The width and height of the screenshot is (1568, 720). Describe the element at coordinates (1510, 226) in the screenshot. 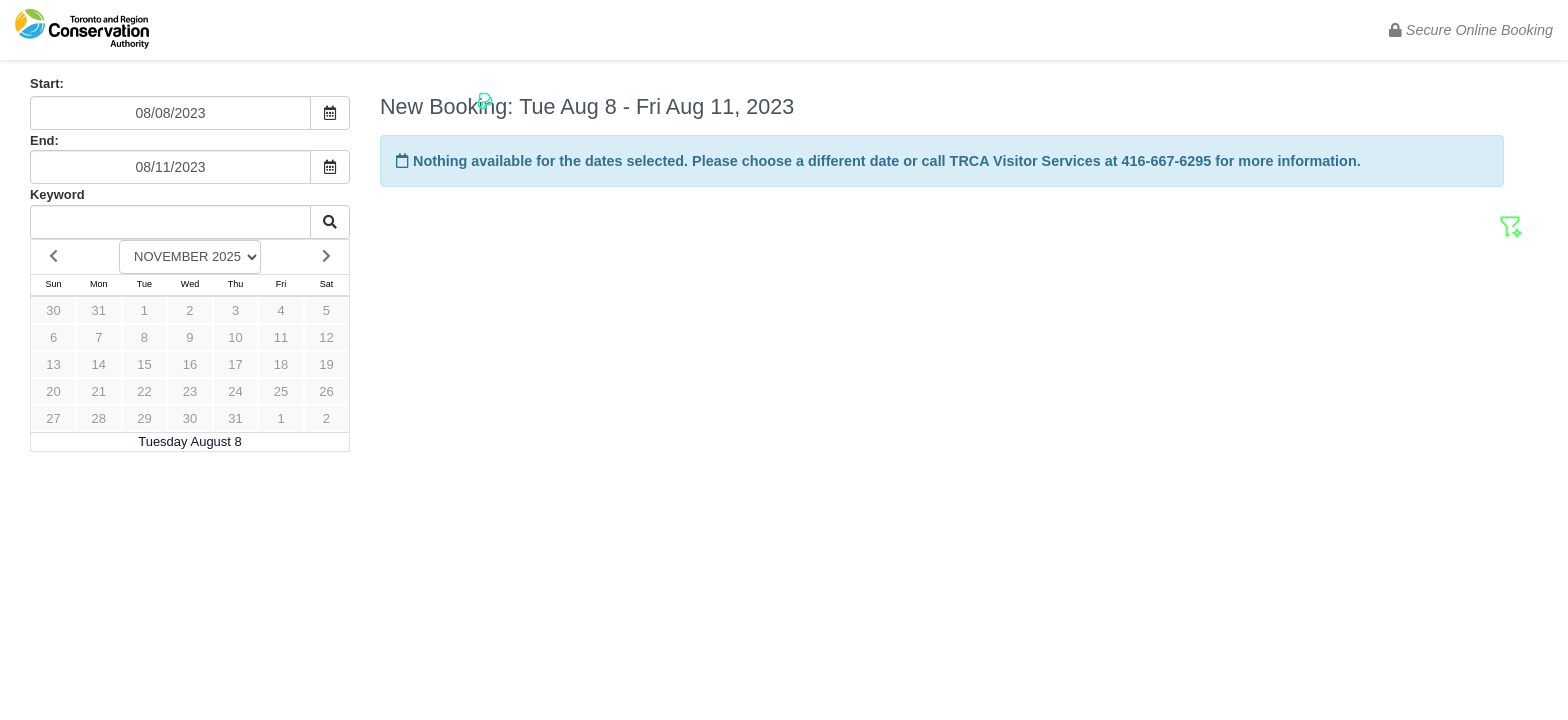

I see `apply smart or AI-powered filters` at that location.